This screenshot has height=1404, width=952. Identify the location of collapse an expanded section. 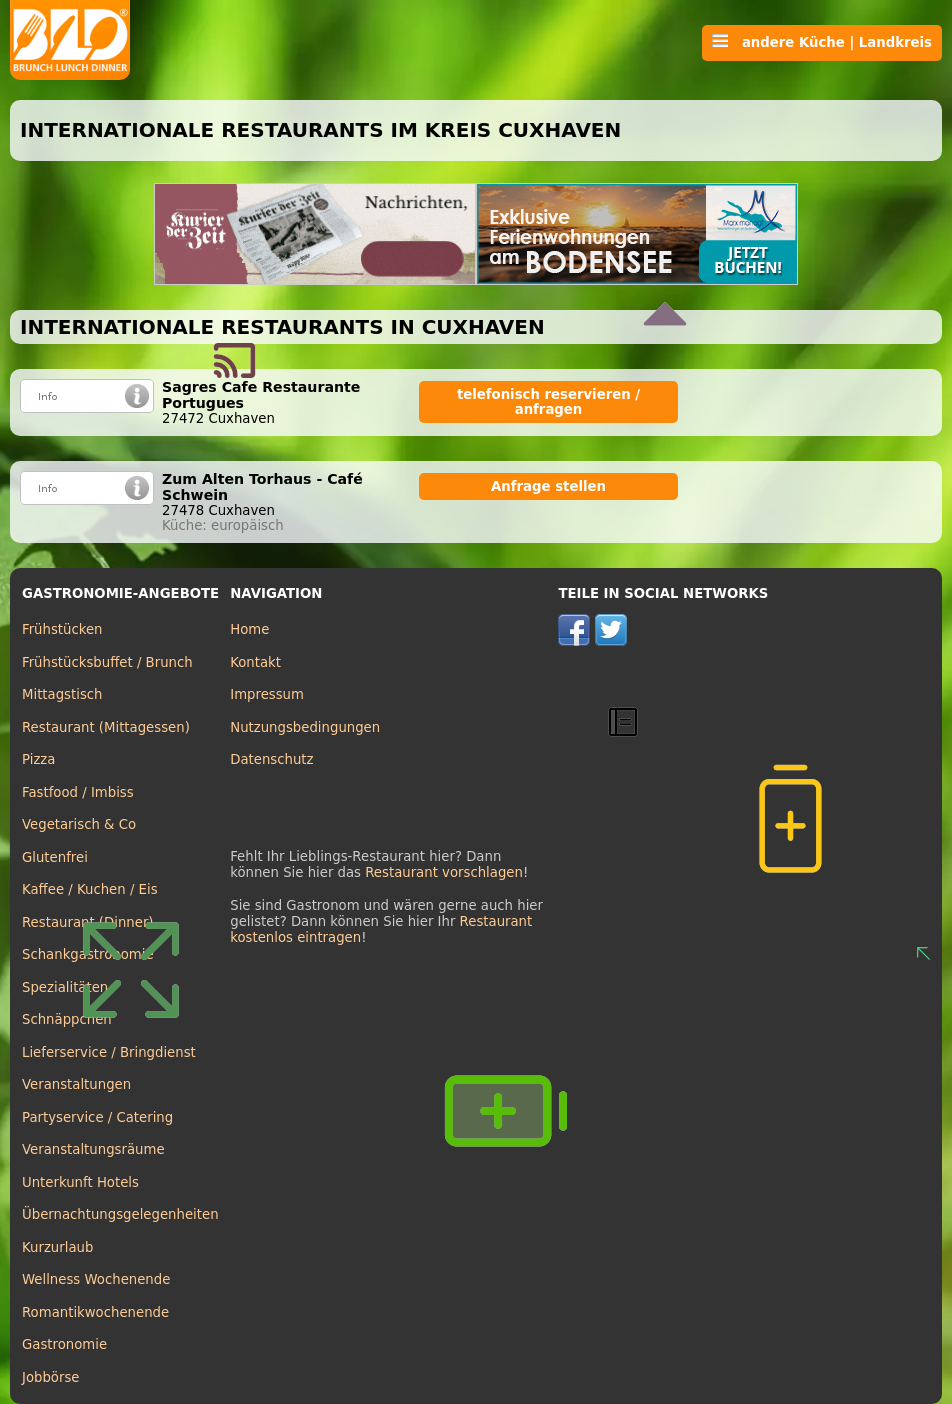
(665, 316).